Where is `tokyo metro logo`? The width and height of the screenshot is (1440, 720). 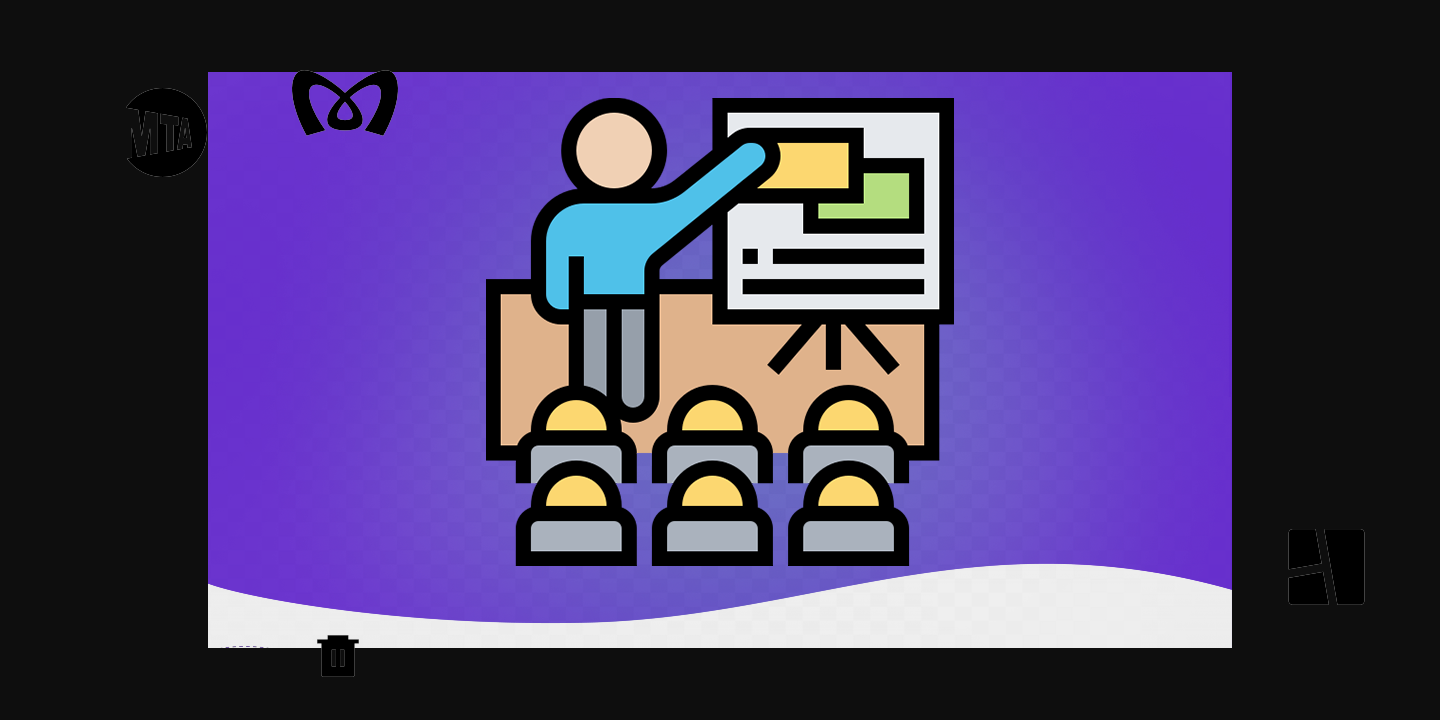
tokyo metro logo is located at coordinates (345, 103).